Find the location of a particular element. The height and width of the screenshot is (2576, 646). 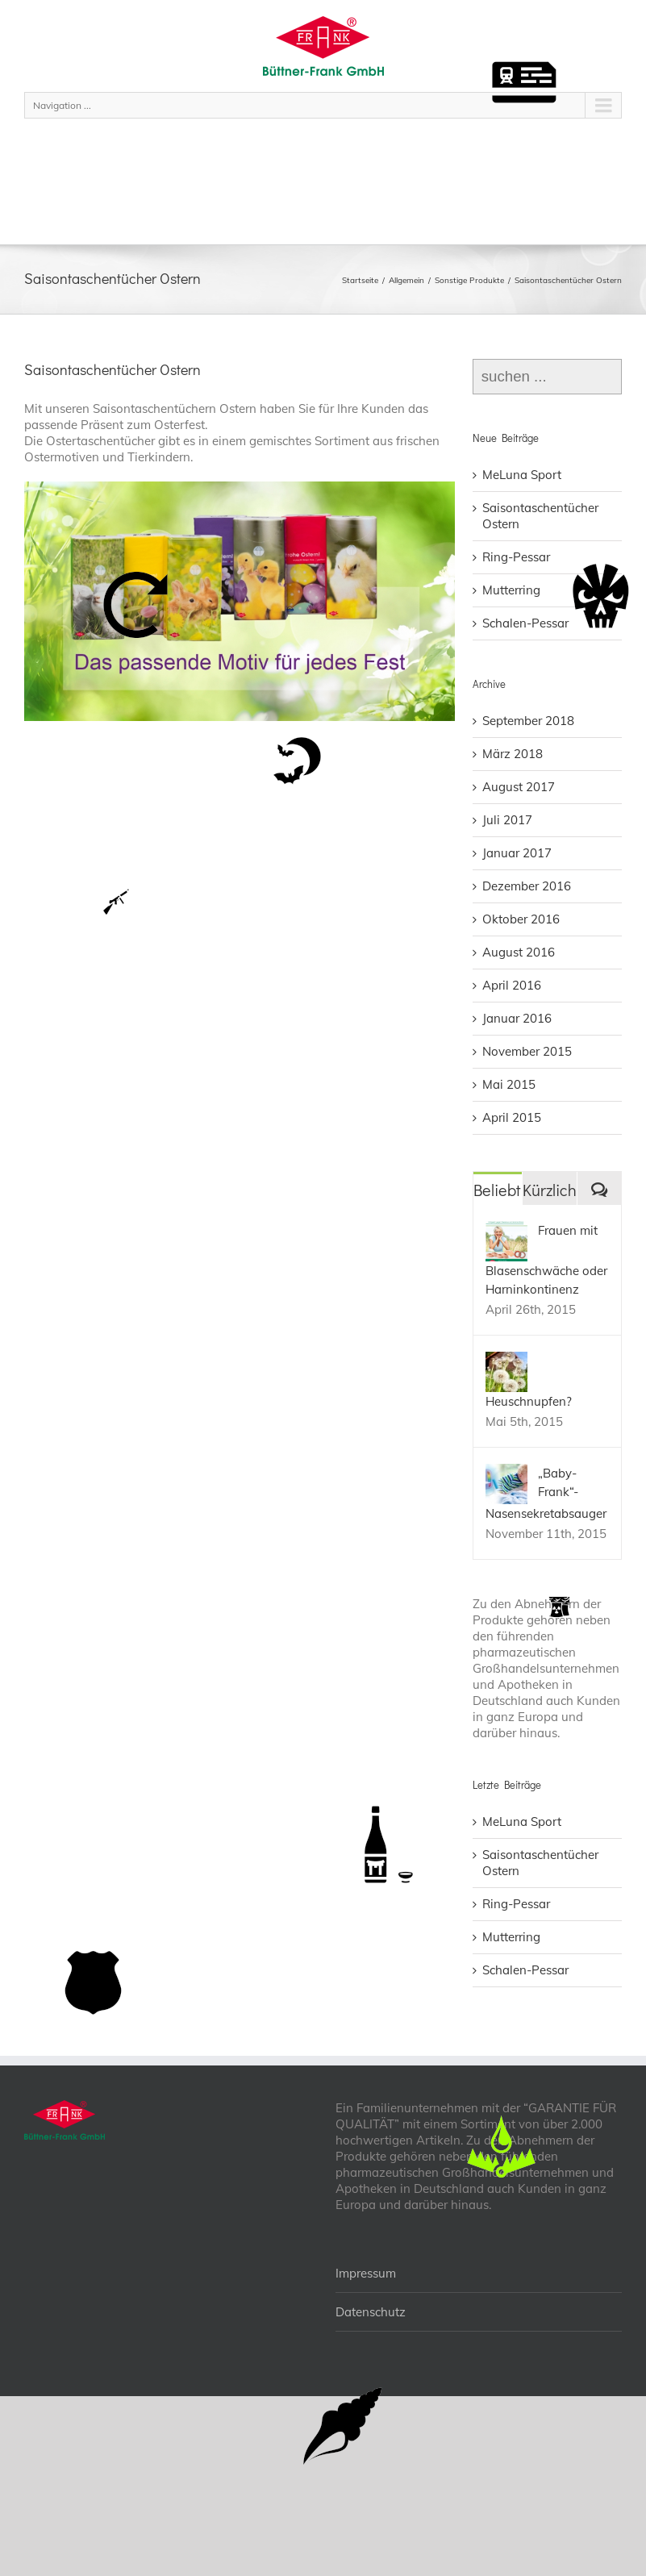

decorative shell item in a game inventory is located at coordinates (342, 2425).